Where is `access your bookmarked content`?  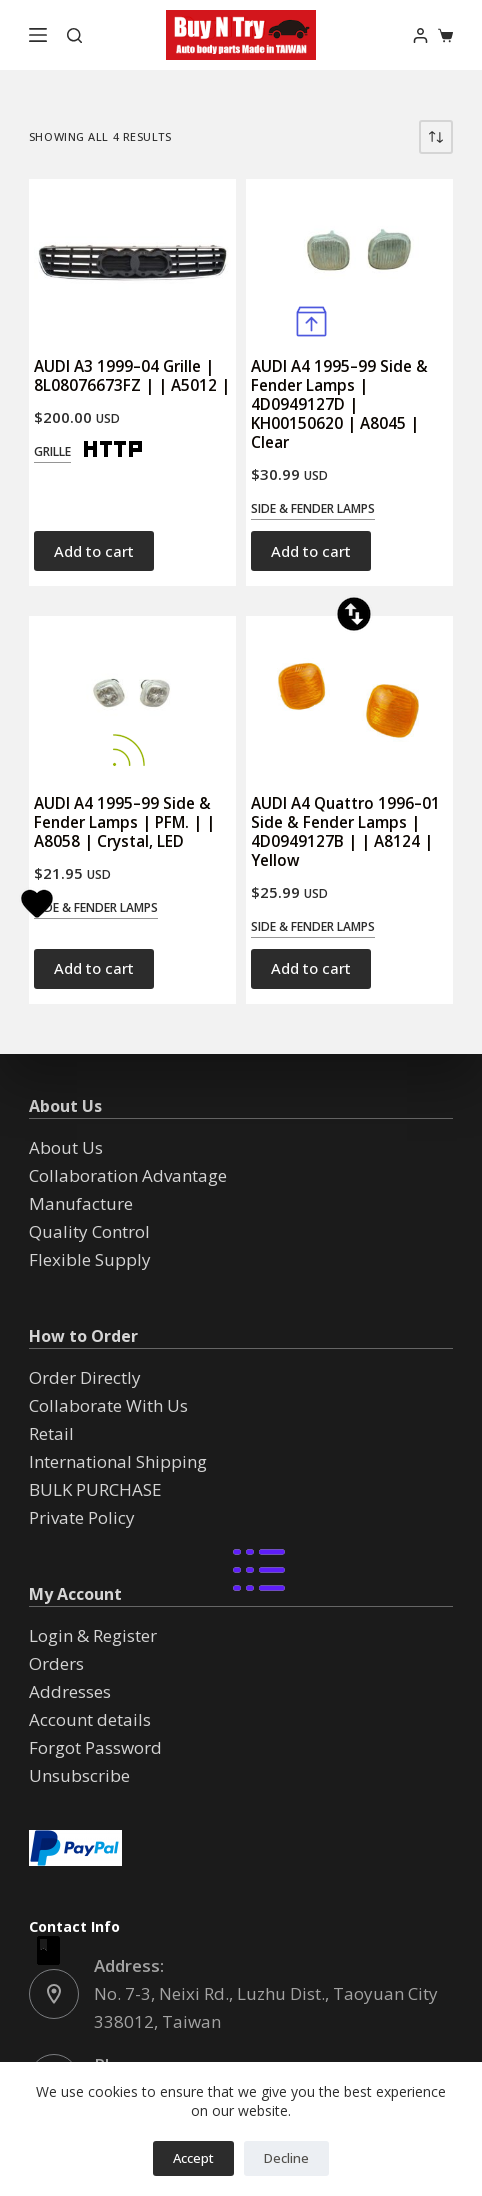
access your bookmarked content is located at coordinates (48, 1950).